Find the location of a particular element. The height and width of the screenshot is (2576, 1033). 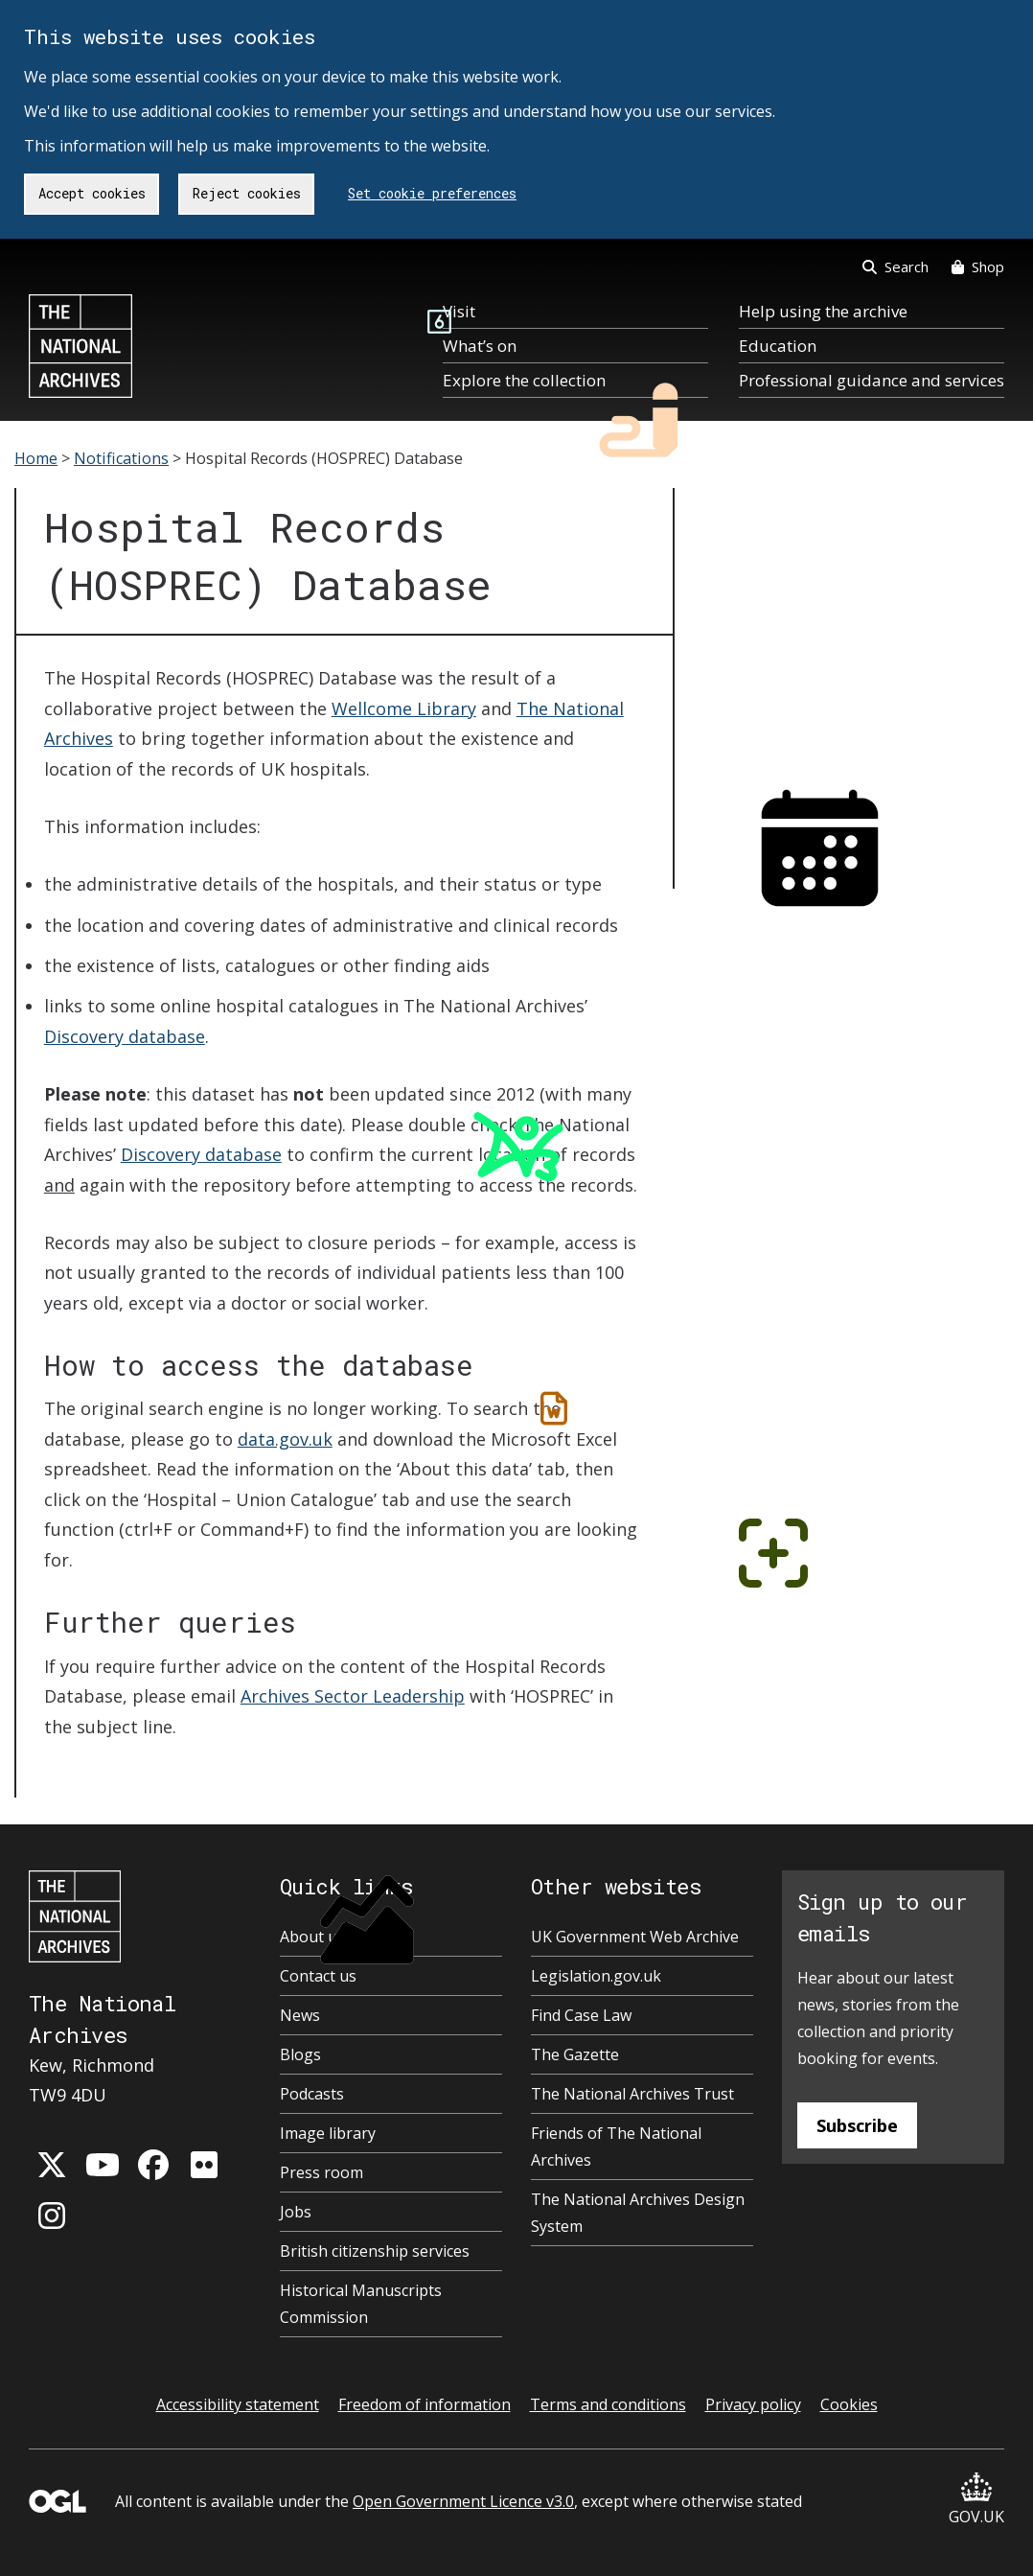

view area chart with trend line is located at coordinates (367, 1922).